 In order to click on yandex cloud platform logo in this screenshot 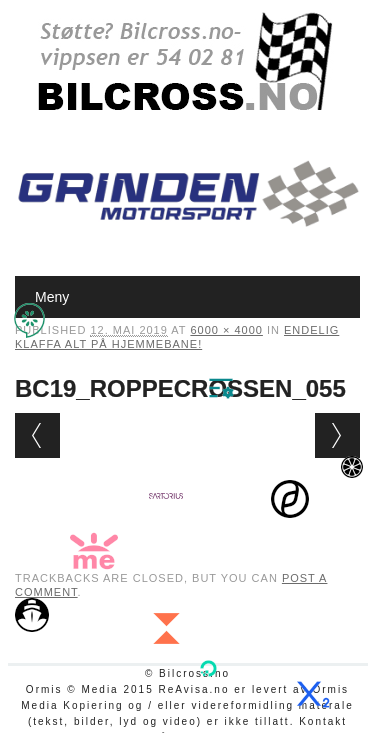, I will do `click(290, 499)`.